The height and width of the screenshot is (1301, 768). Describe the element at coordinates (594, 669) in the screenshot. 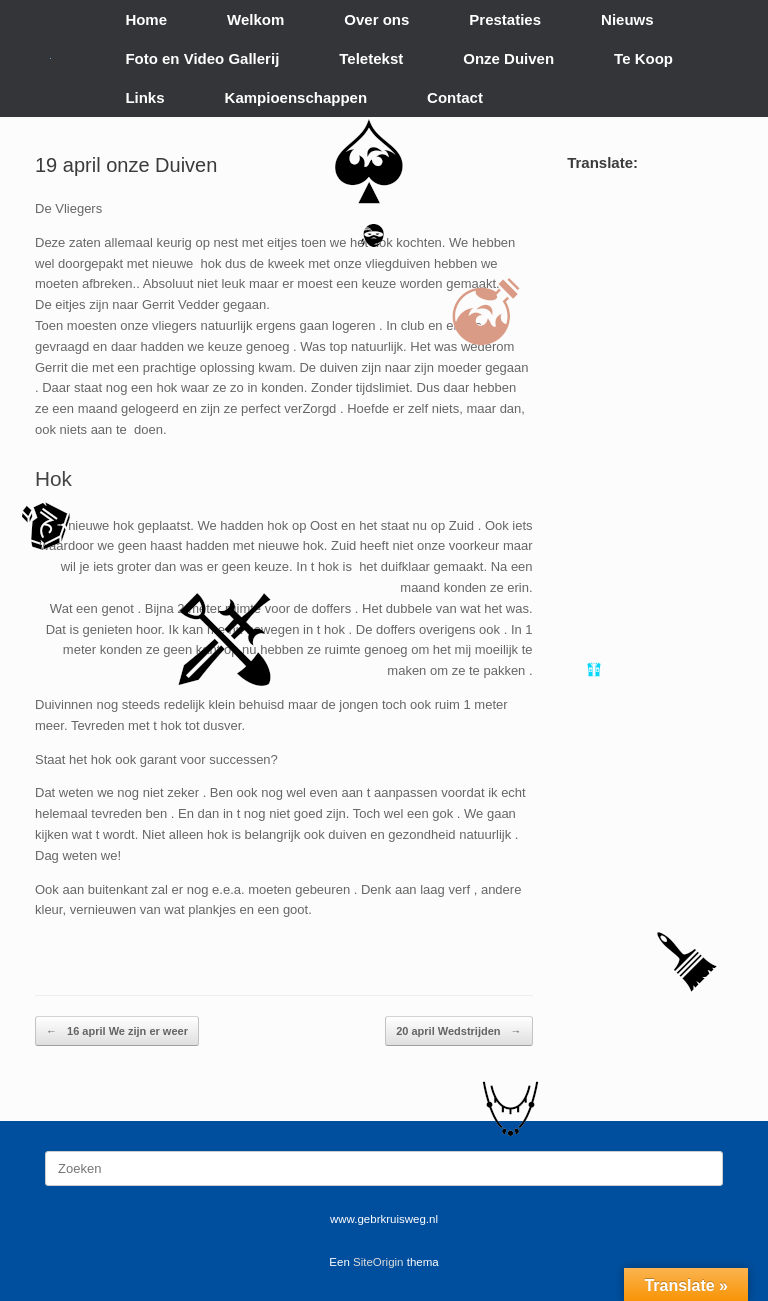

I see `select sleeveless jacket for character outfit` at that location.